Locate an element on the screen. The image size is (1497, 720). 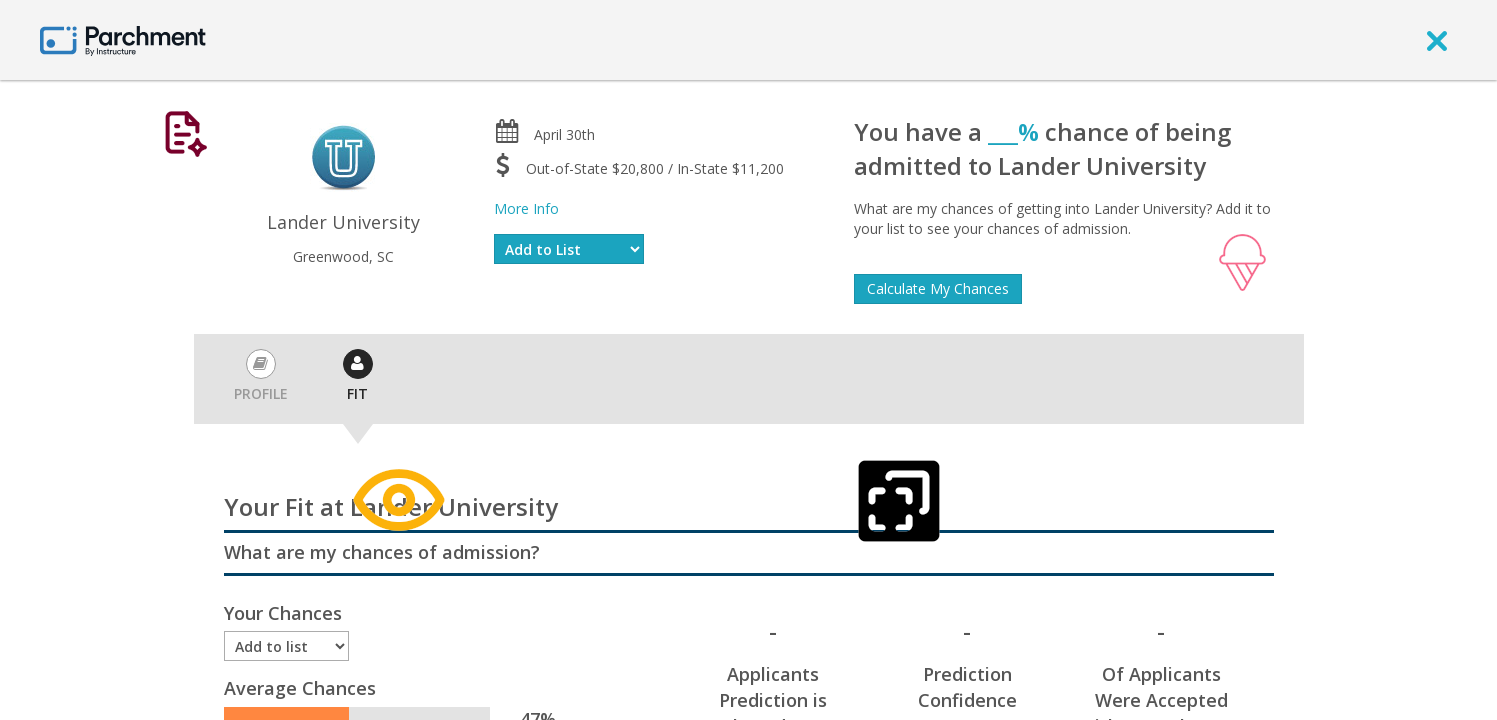
bring selection to front layer is located at coordinates (899, 501).